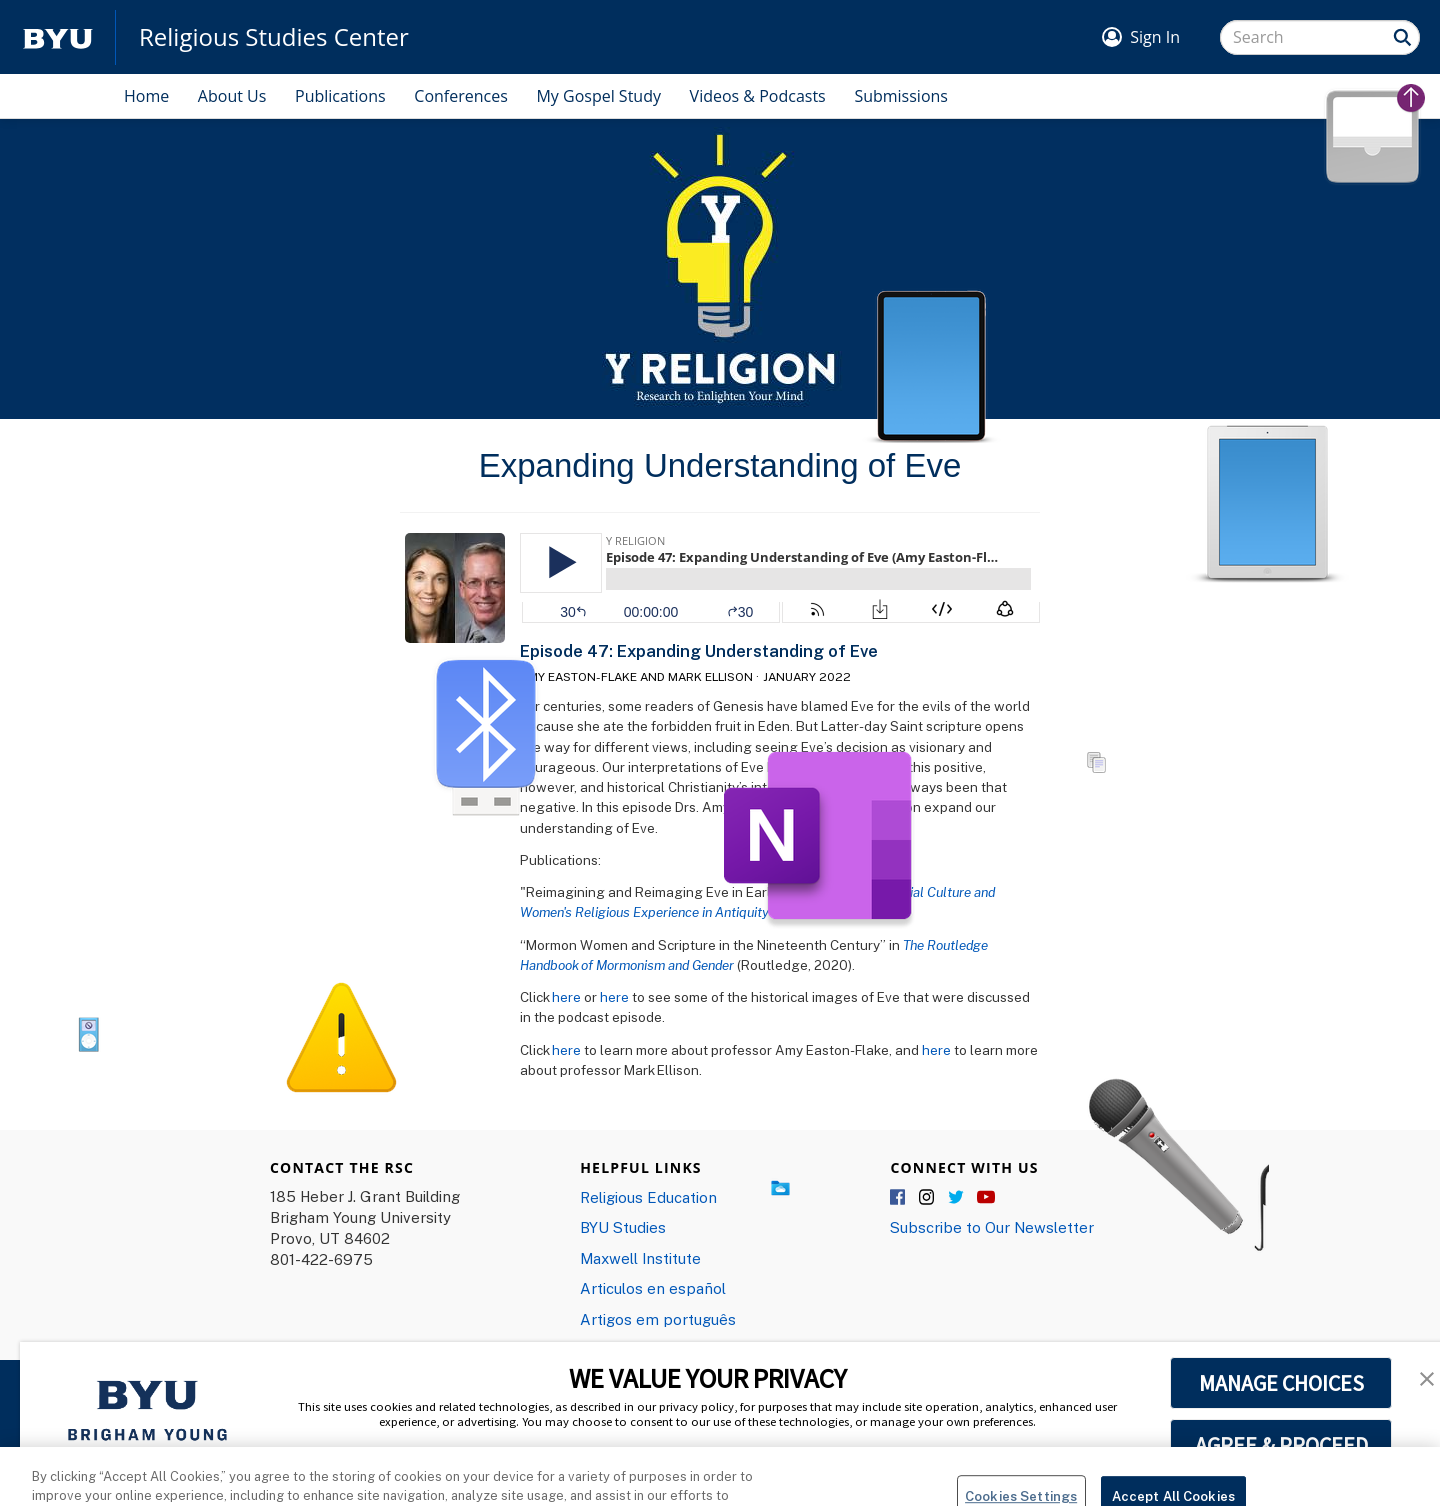 This screenshot has height=1506, width=1440. I want to click on indicates a warning or alert status, so click(341, 1037).